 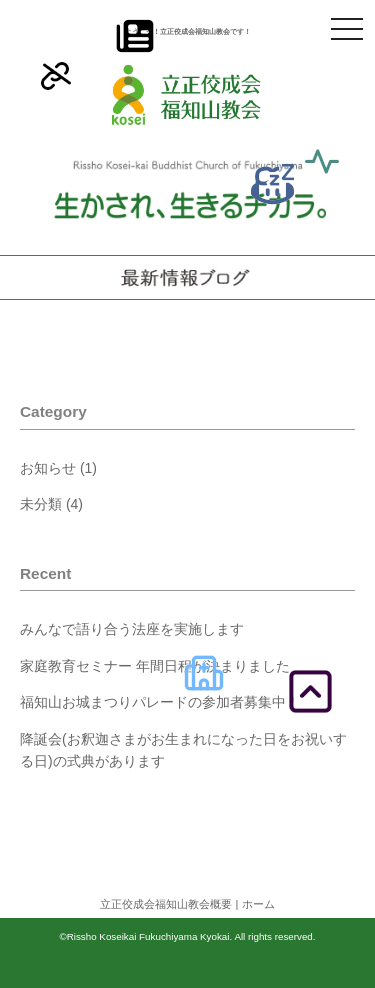 I want to click on remove or break a hyperlink, so click(x=55, y=76).